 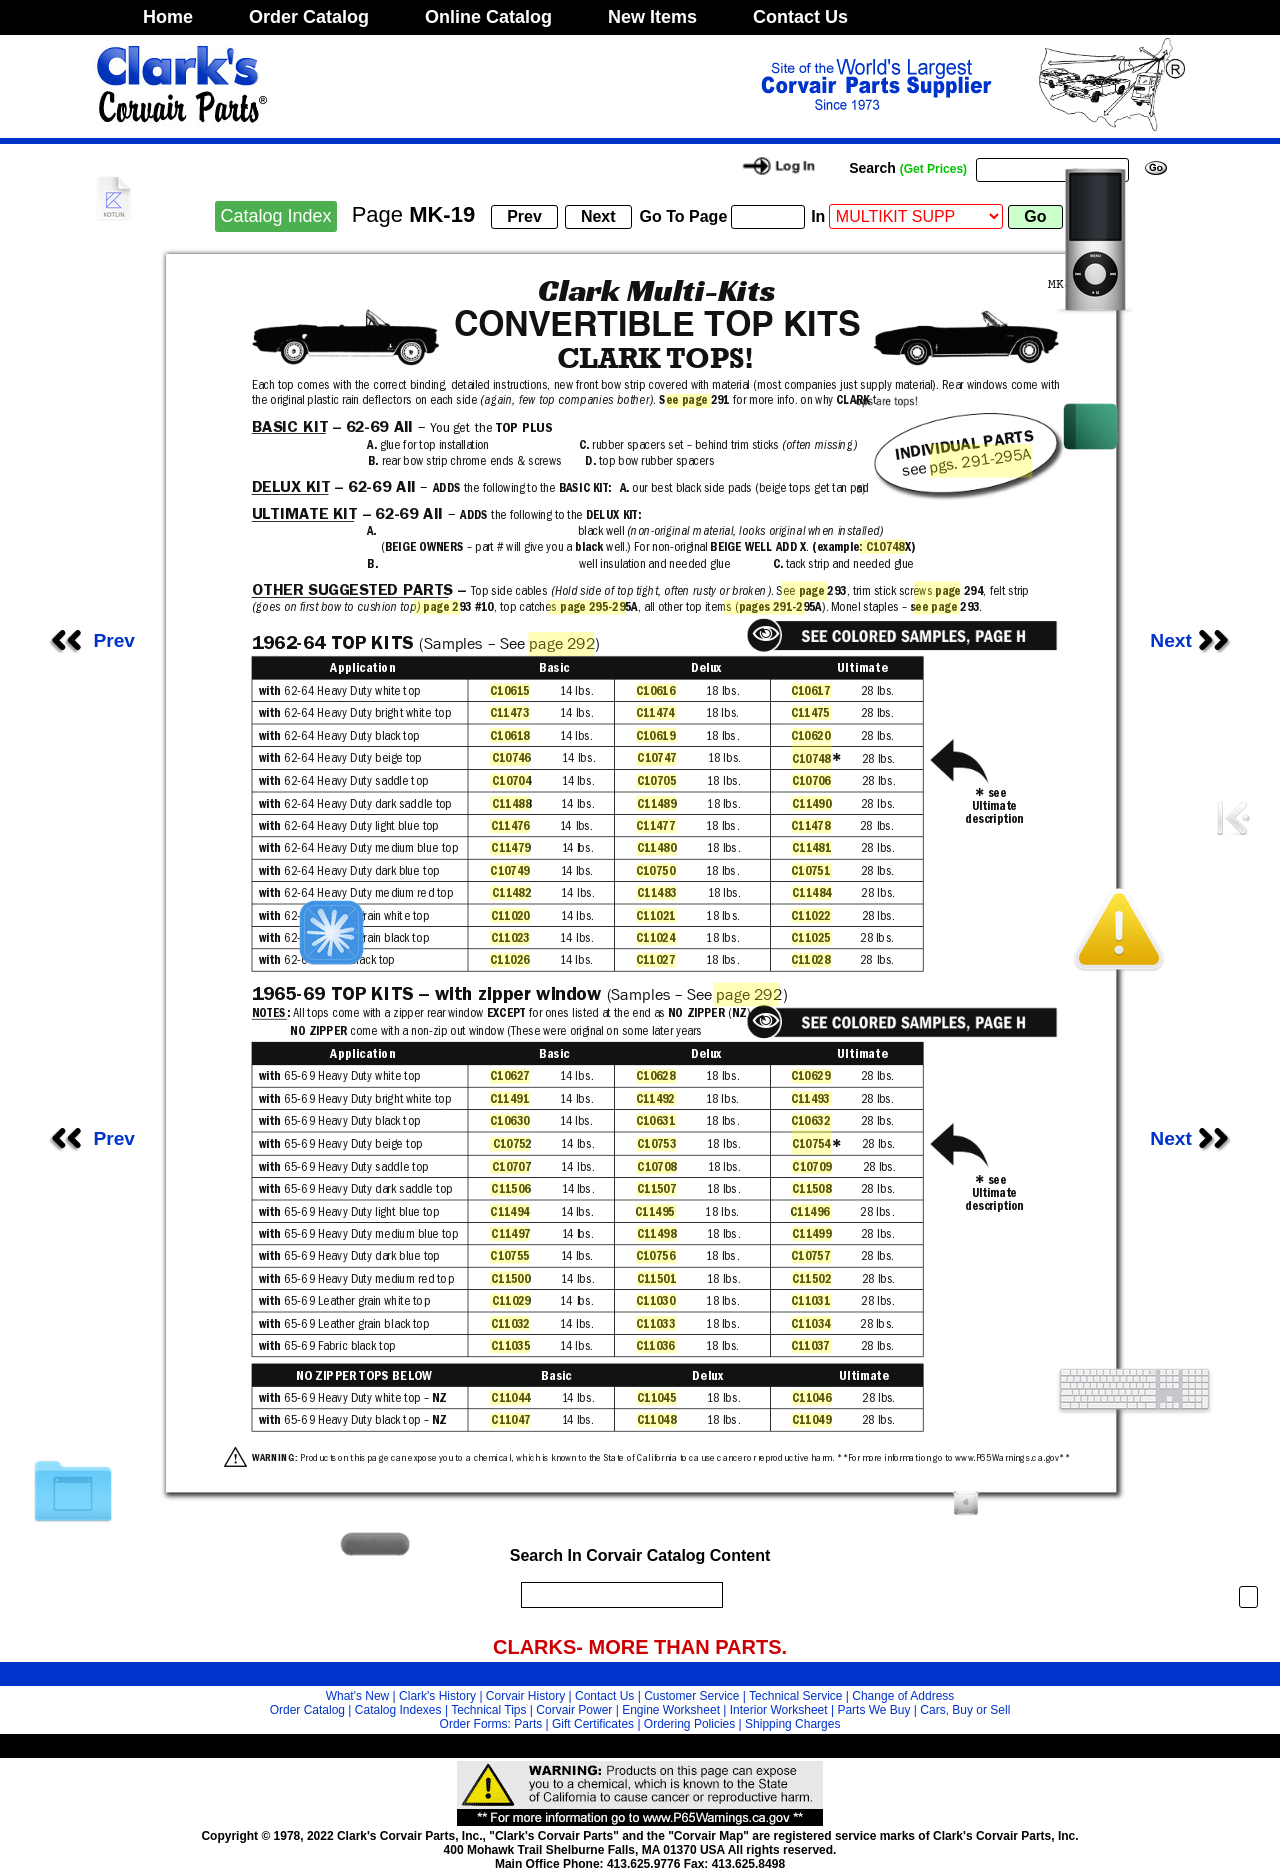 I want to click on report a system problem or crash, so click(x=1119, y=929).